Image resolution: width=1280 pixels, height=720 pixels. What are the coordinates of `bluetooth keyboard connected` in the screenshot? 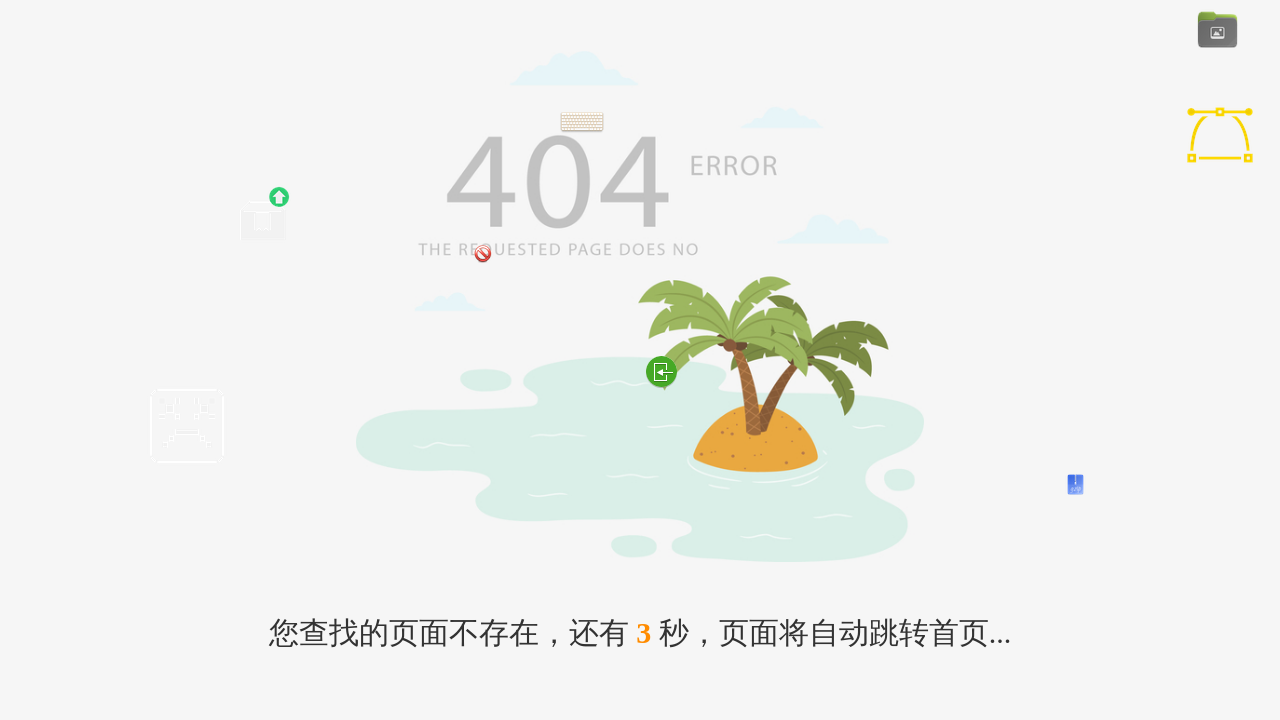 It's located at (582, 122).